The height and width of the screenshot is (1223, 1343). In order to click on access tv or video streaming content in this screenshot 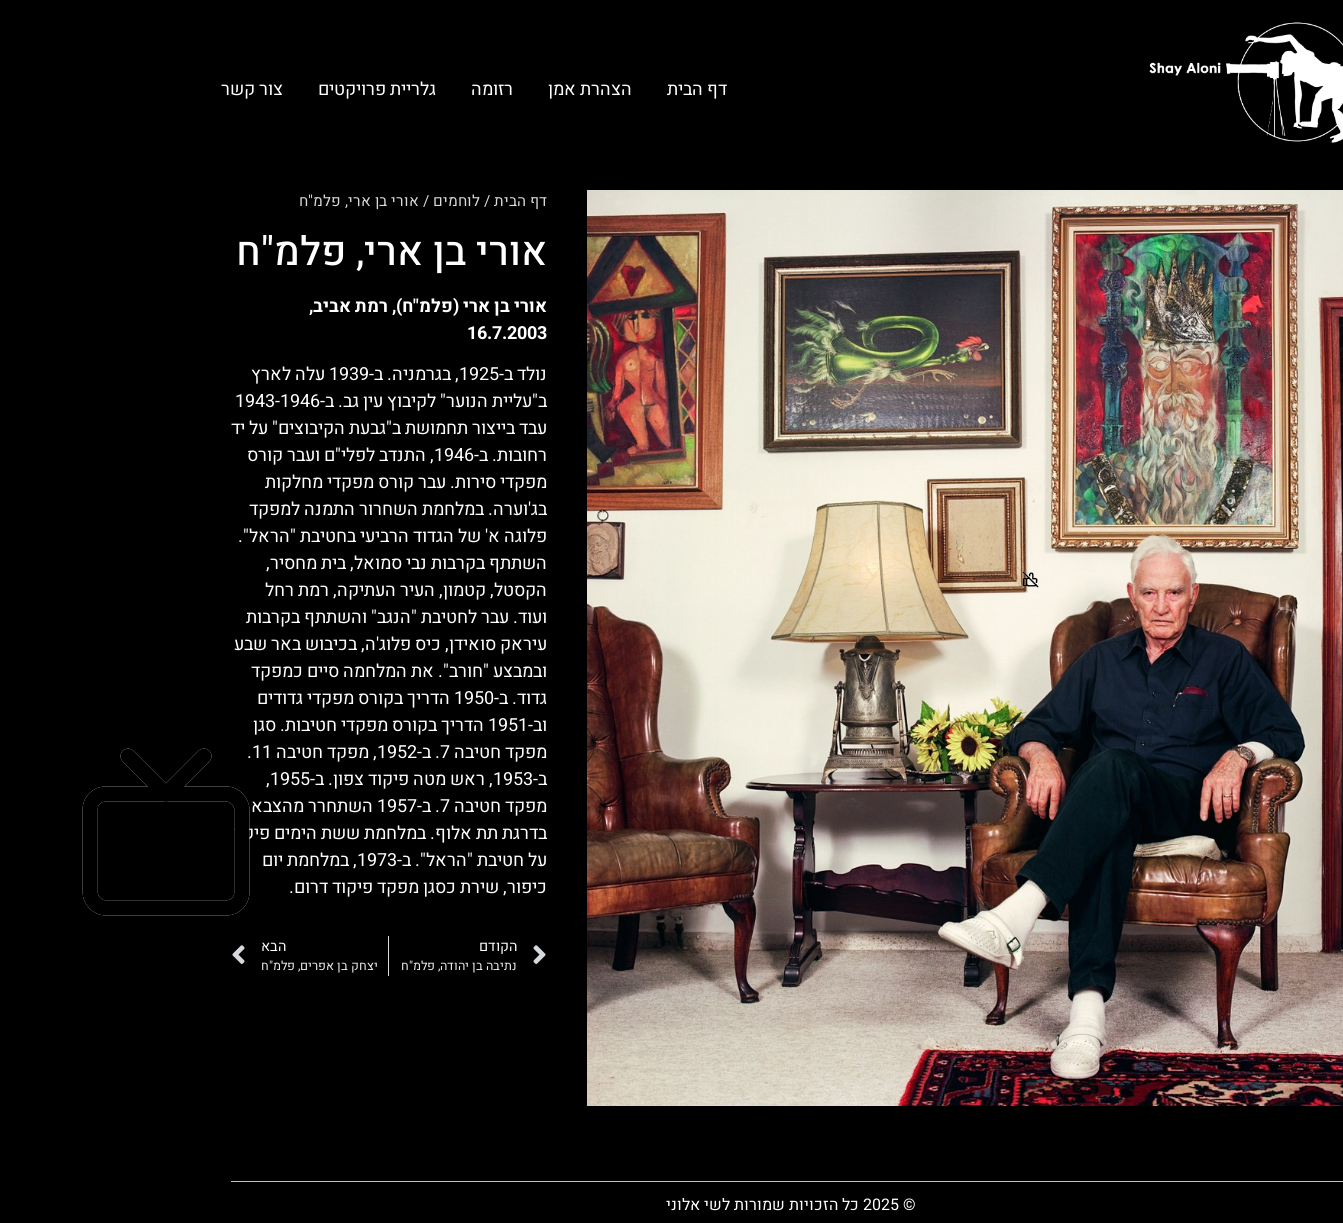, I will do `click(166, 832)`.